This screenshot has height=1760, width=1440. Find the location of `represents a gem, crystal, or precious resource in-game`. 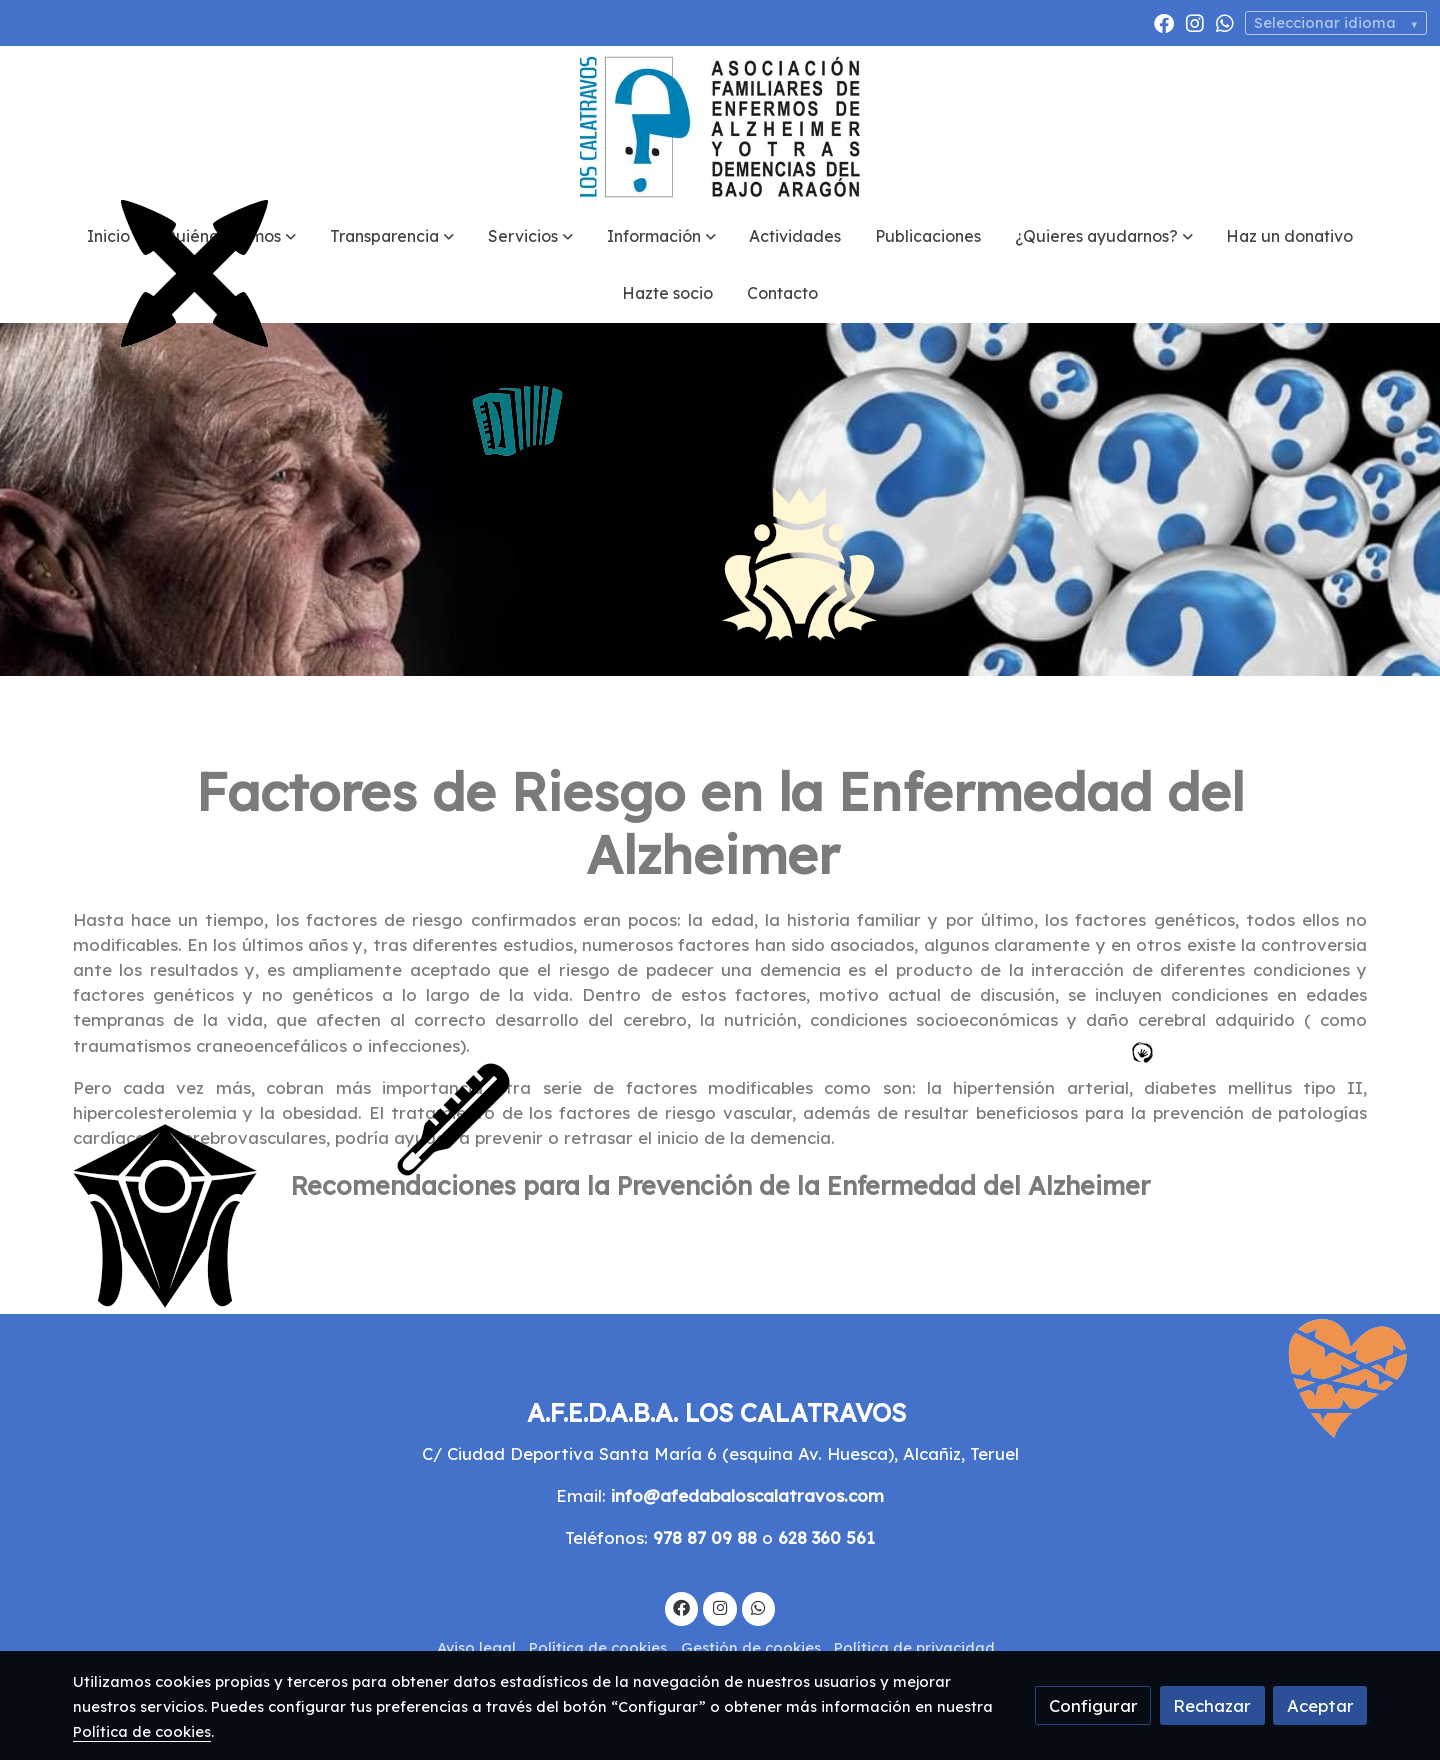

represents a gem, crystal, or precious resource in-game is located at coordinates (165, 1216).